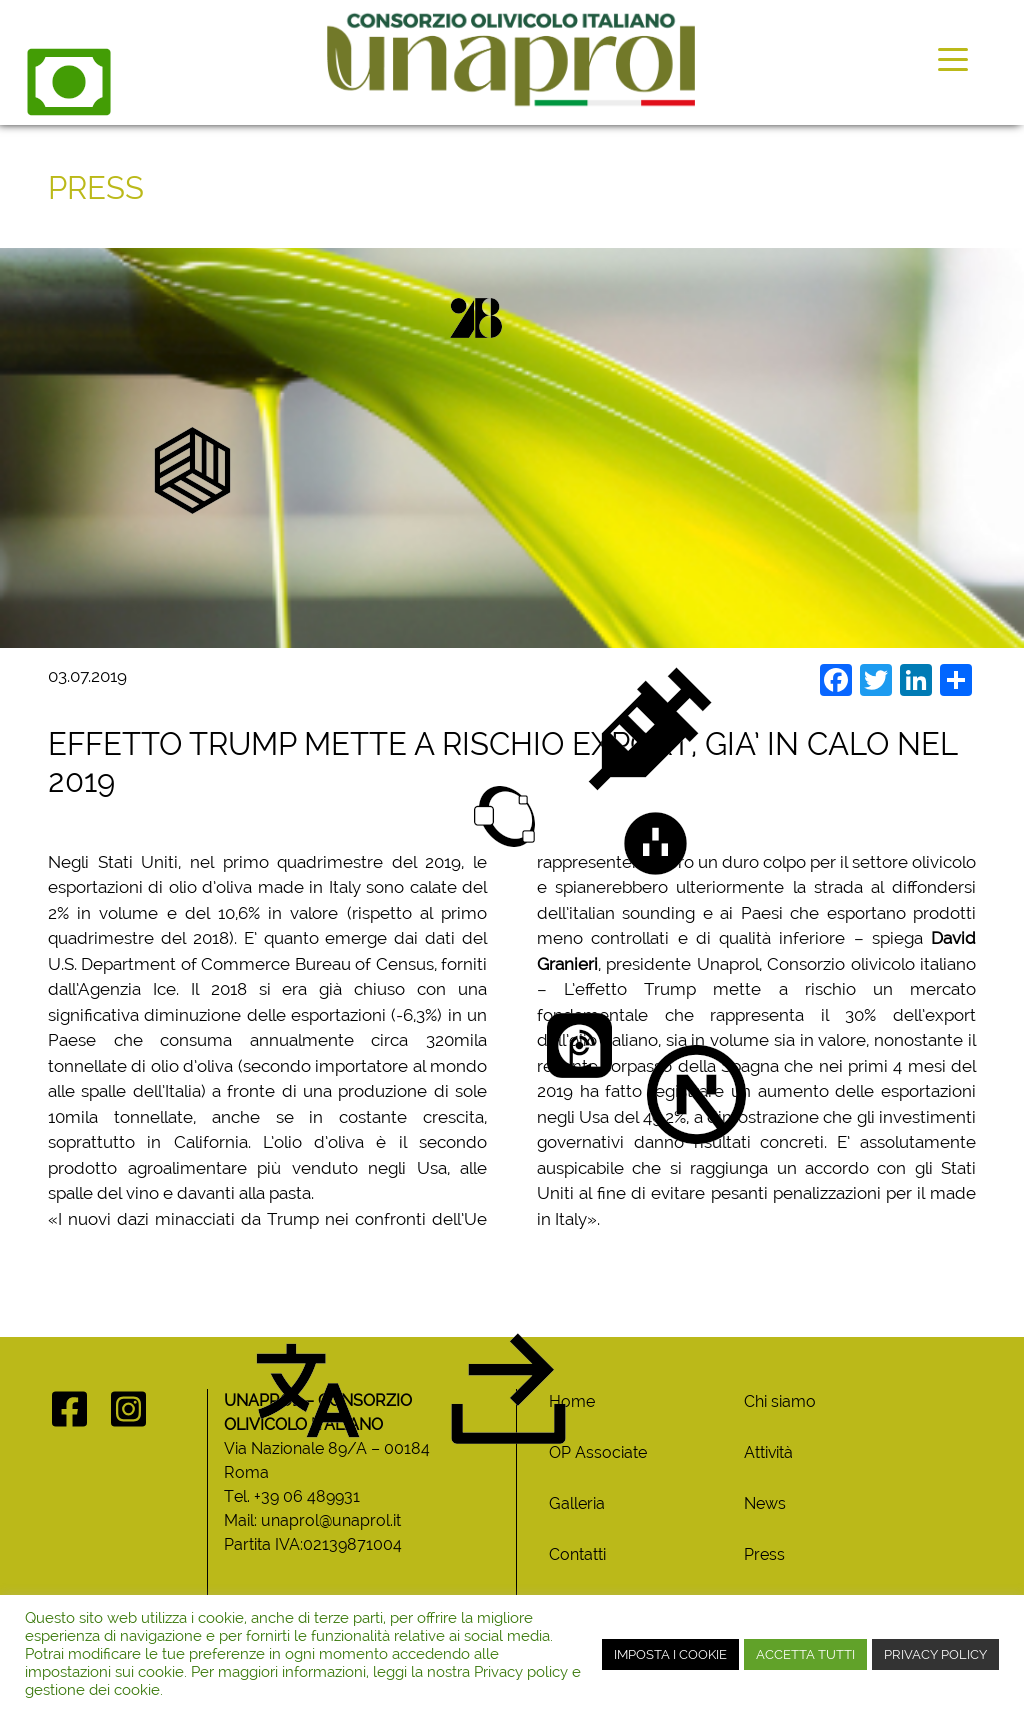  What do you see at coordinates (306, 1393) in the screenshot?
I see `translate text to another language` at bounding box center [306, 1393].